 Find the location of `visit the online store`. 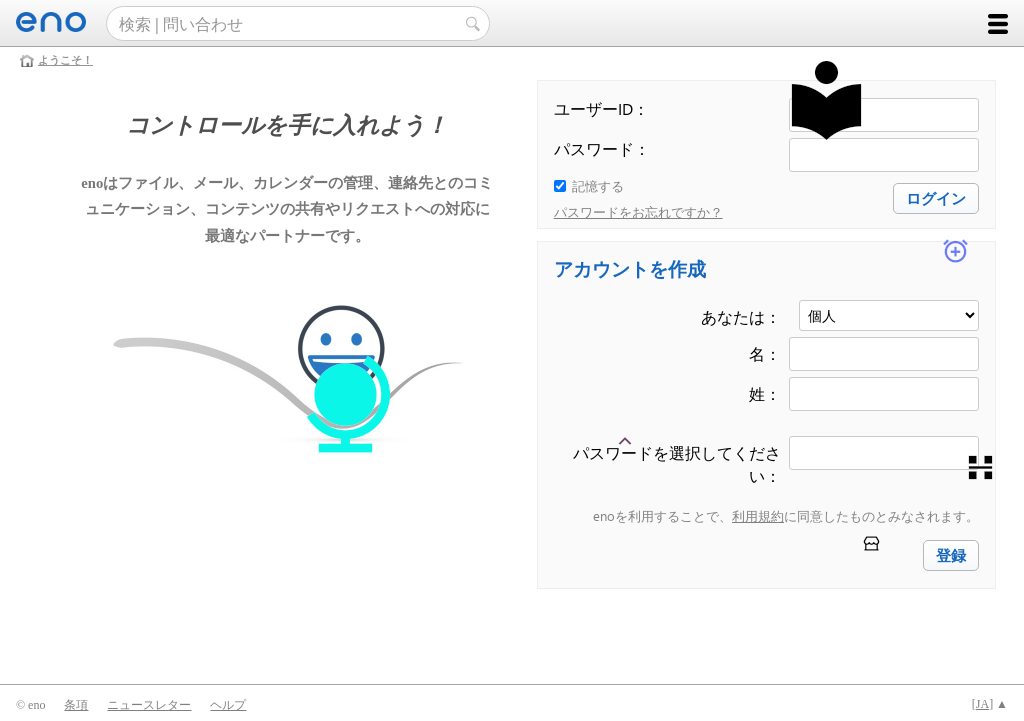

visit the online store is located at coordinates (871, 543).